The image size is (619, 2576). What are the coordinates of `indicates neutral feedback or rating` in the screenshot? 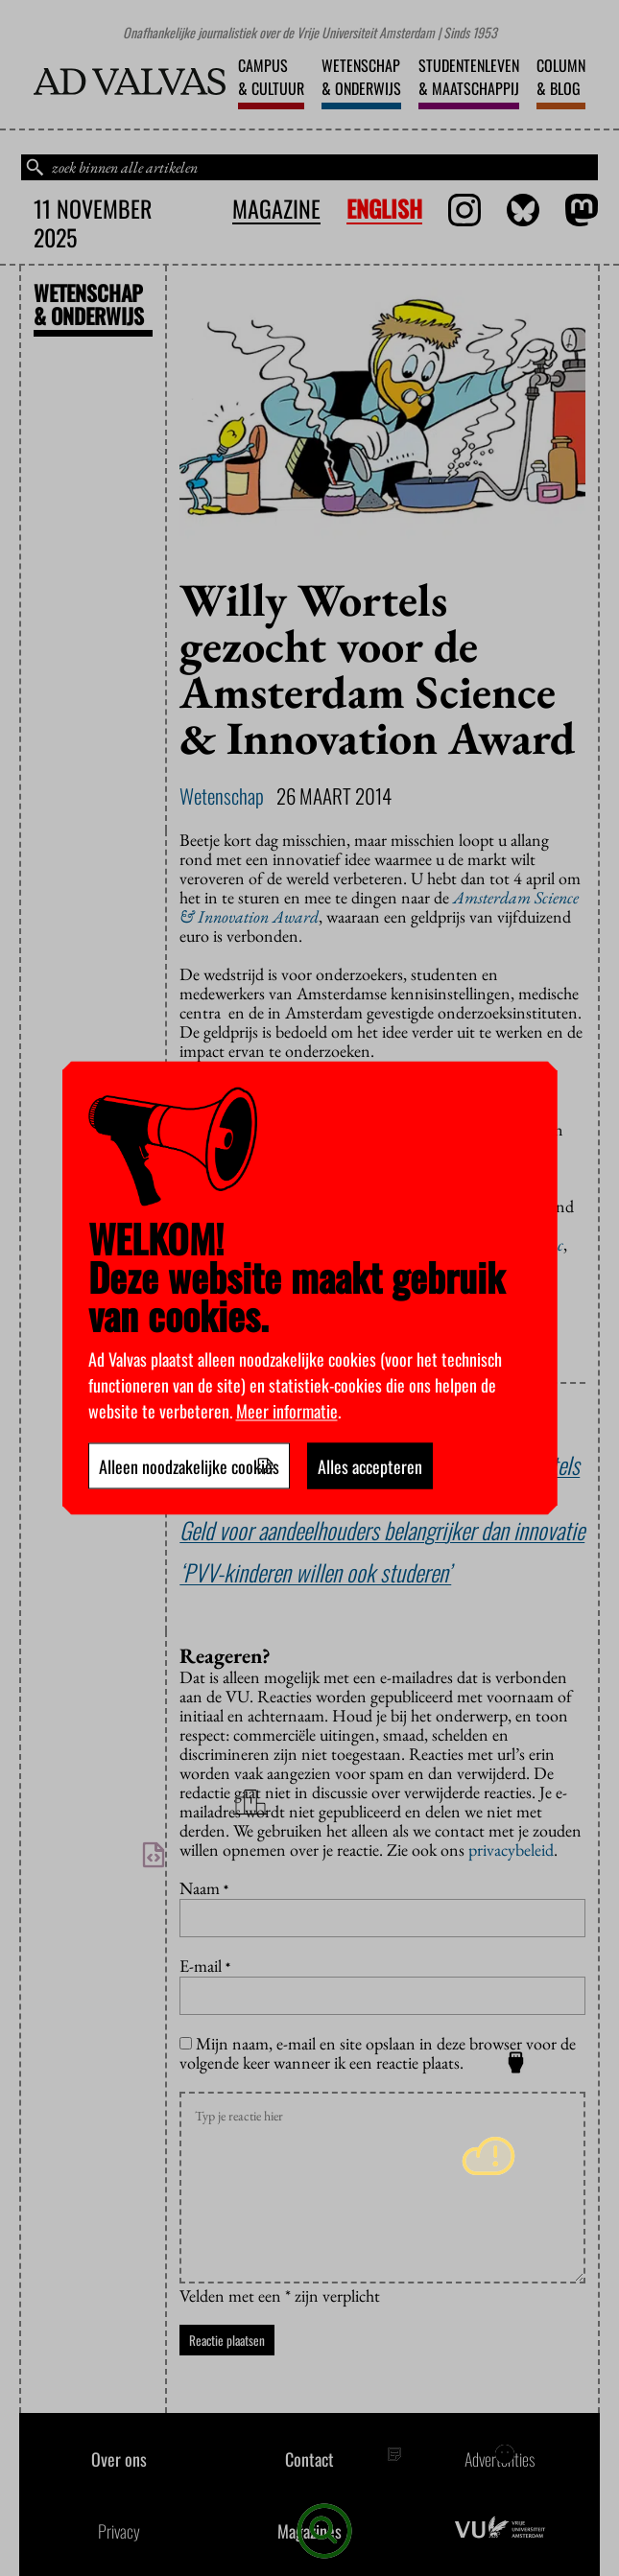 It's located at (505, 2454).